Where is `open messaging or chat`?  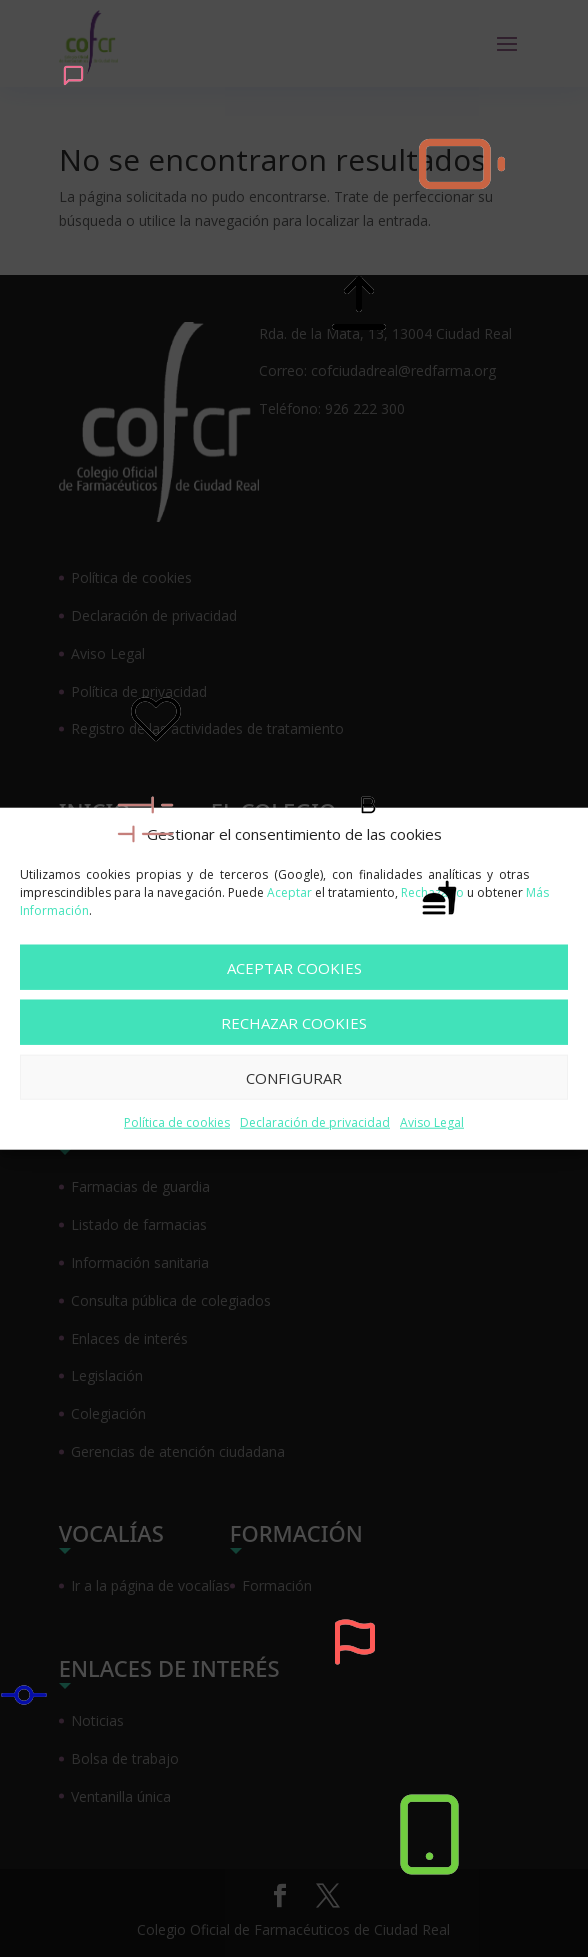 open messaging or chat is located at coordinates (73, 75).